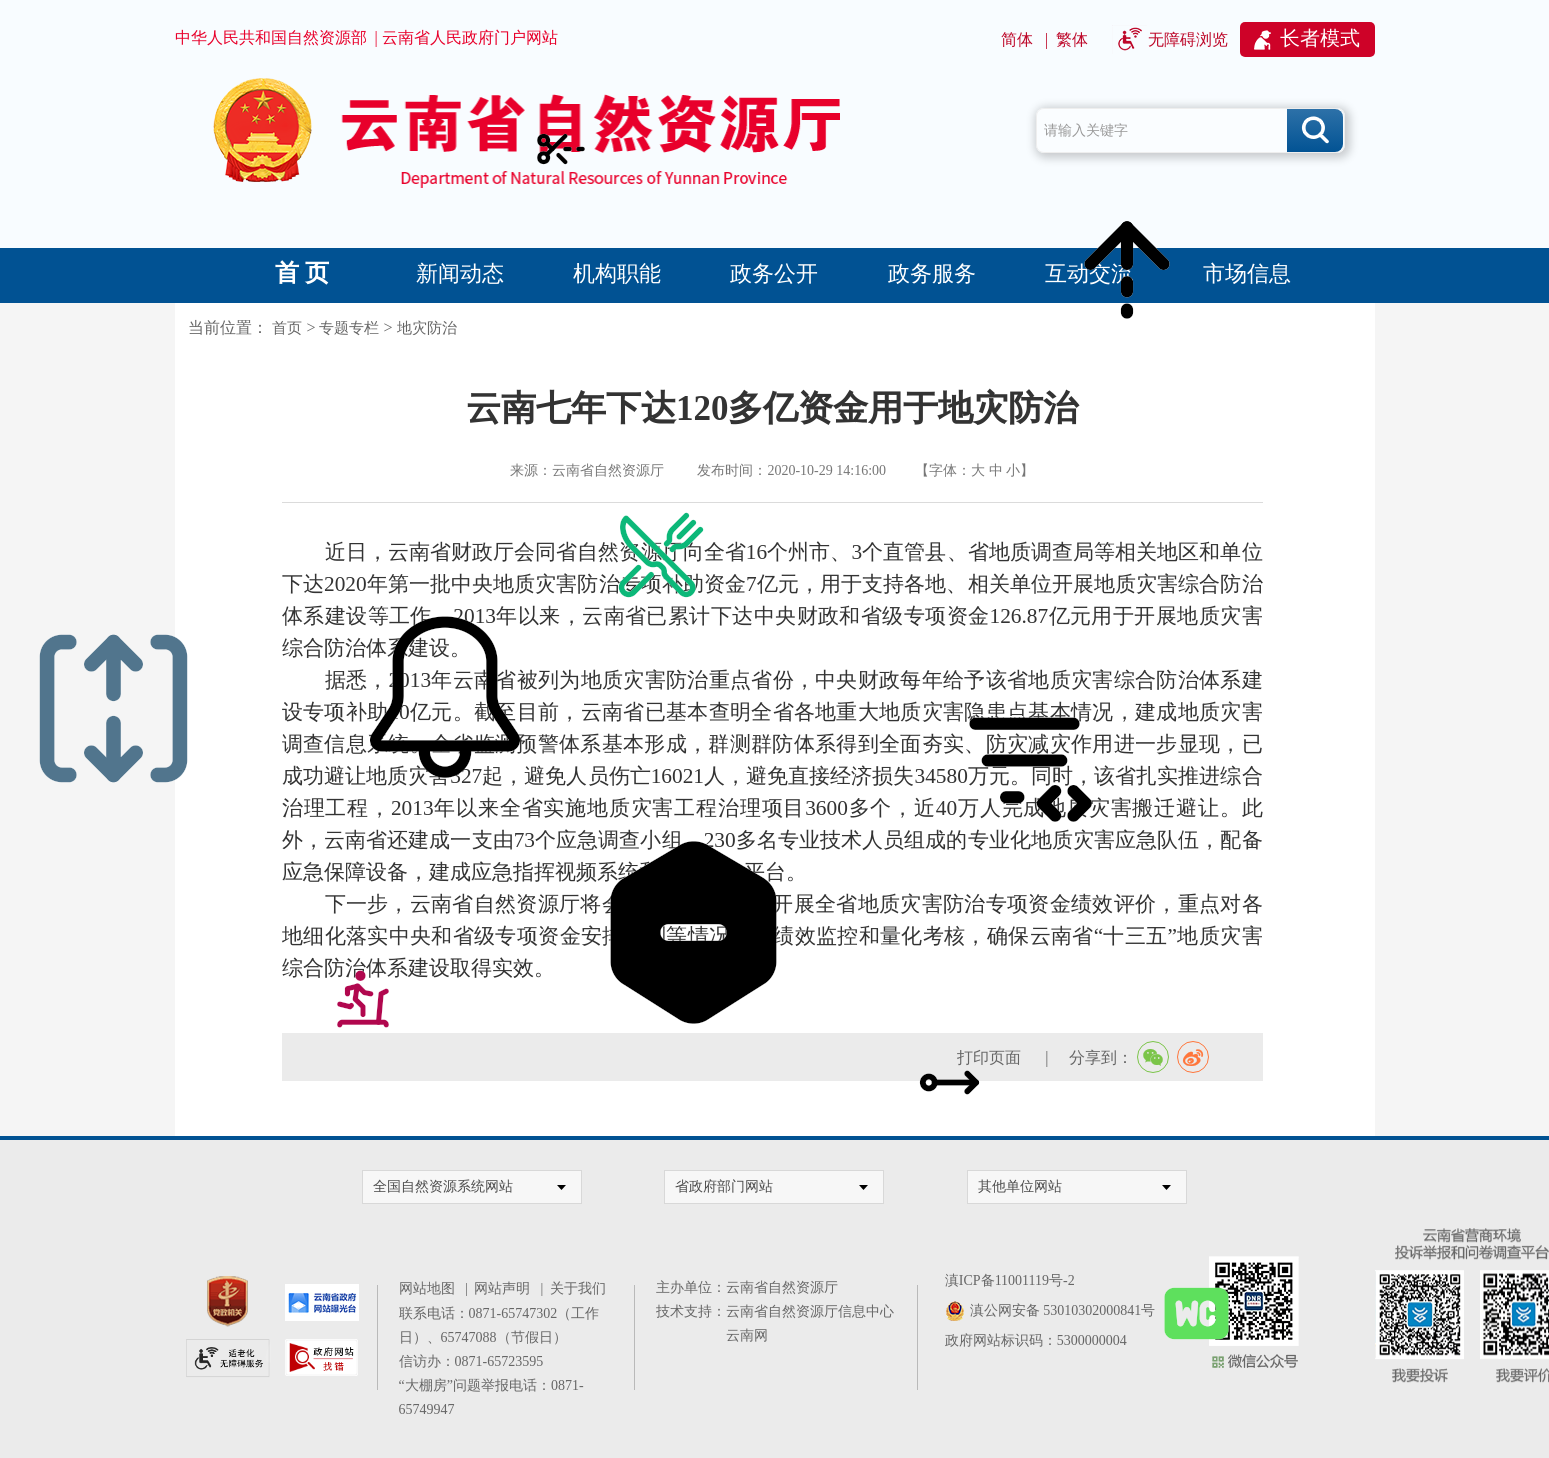  What do you see at coordinates (445, 699) in the screenshot?
I see `view notifications` at bounding box center [445, 699].